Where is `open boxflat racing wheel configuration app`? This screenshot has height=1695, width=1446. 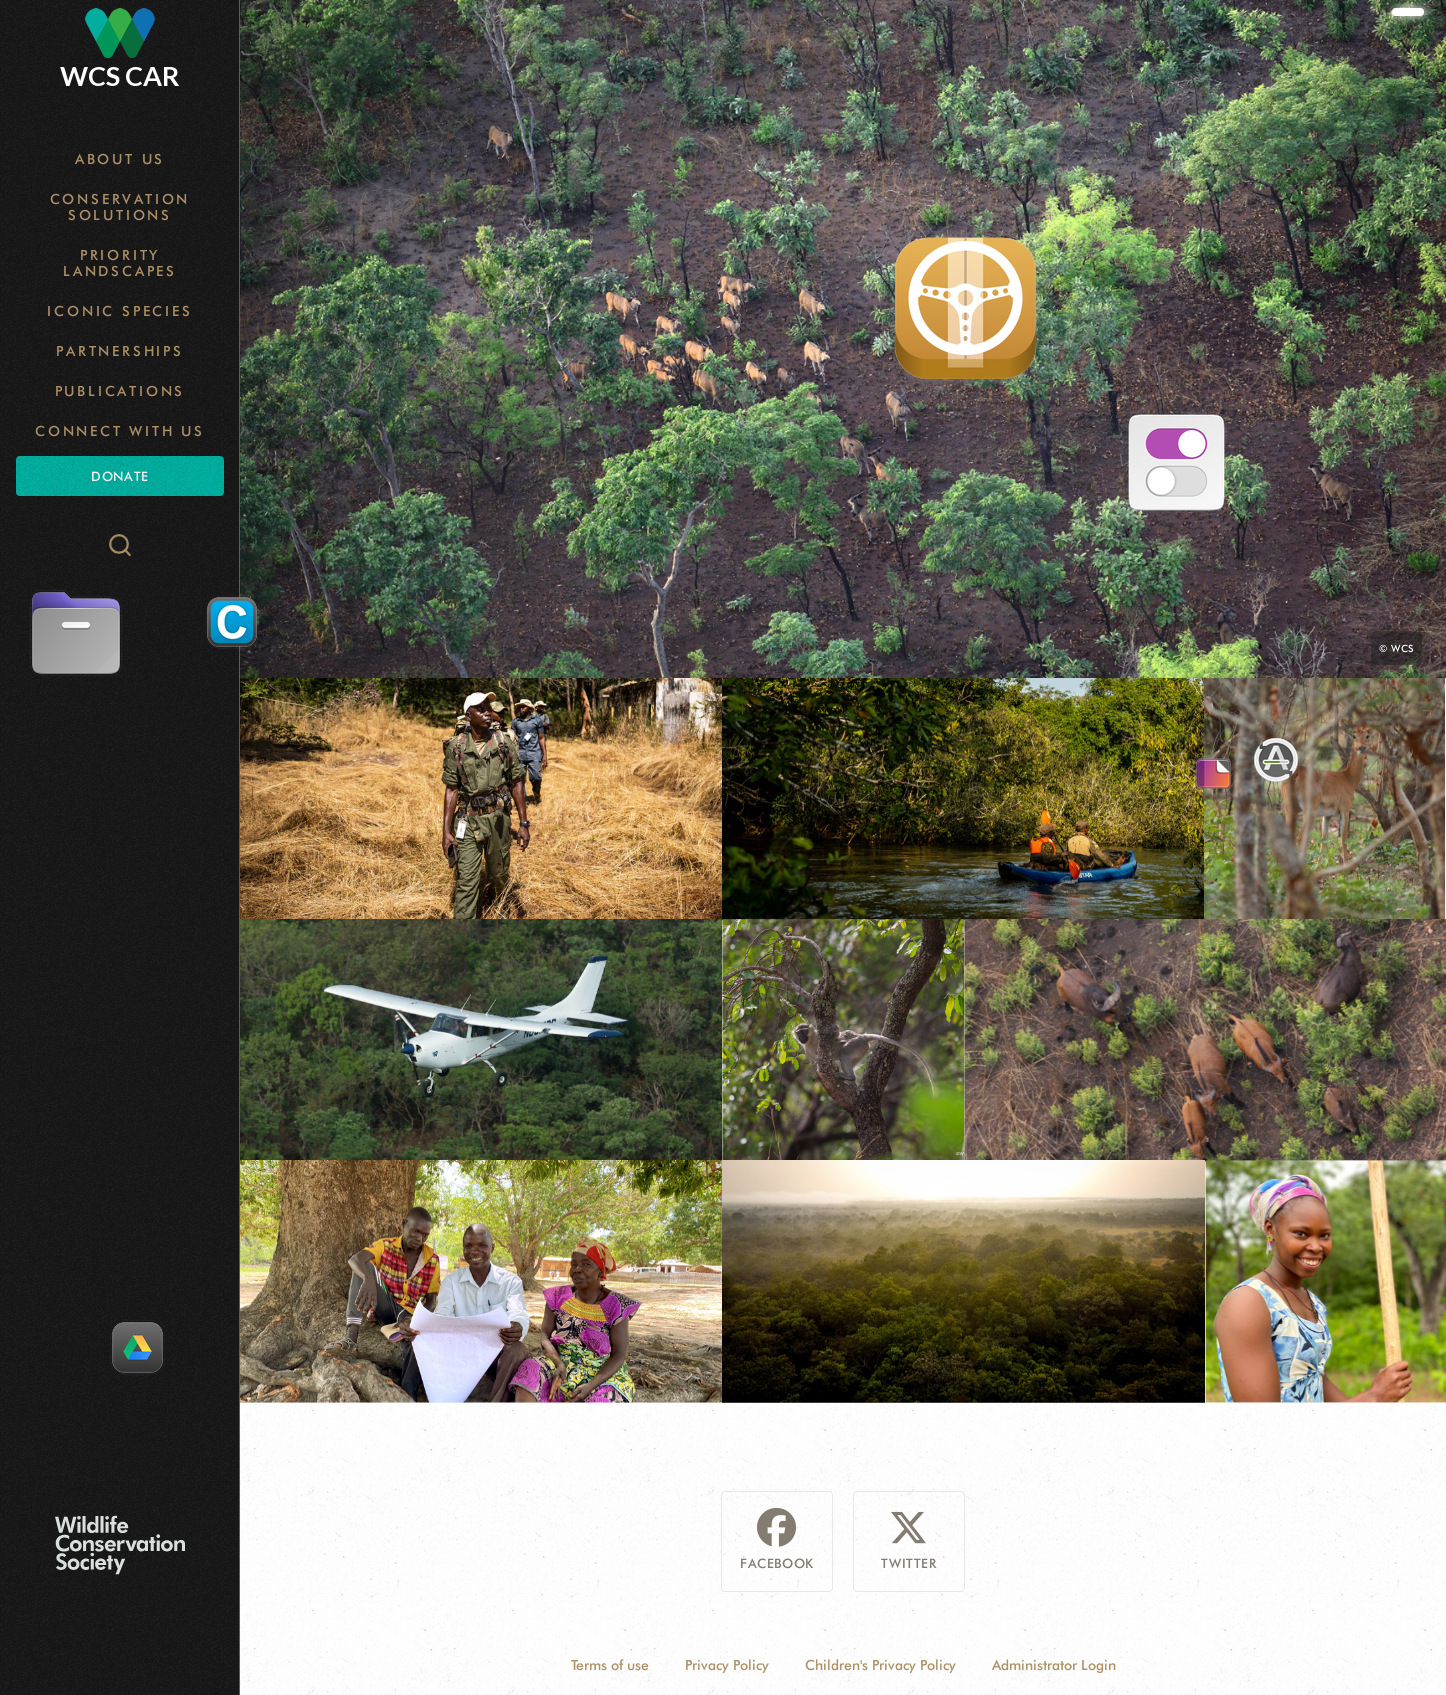
open boxflat racing wheel configuration app is located at coordinates (965, 308).